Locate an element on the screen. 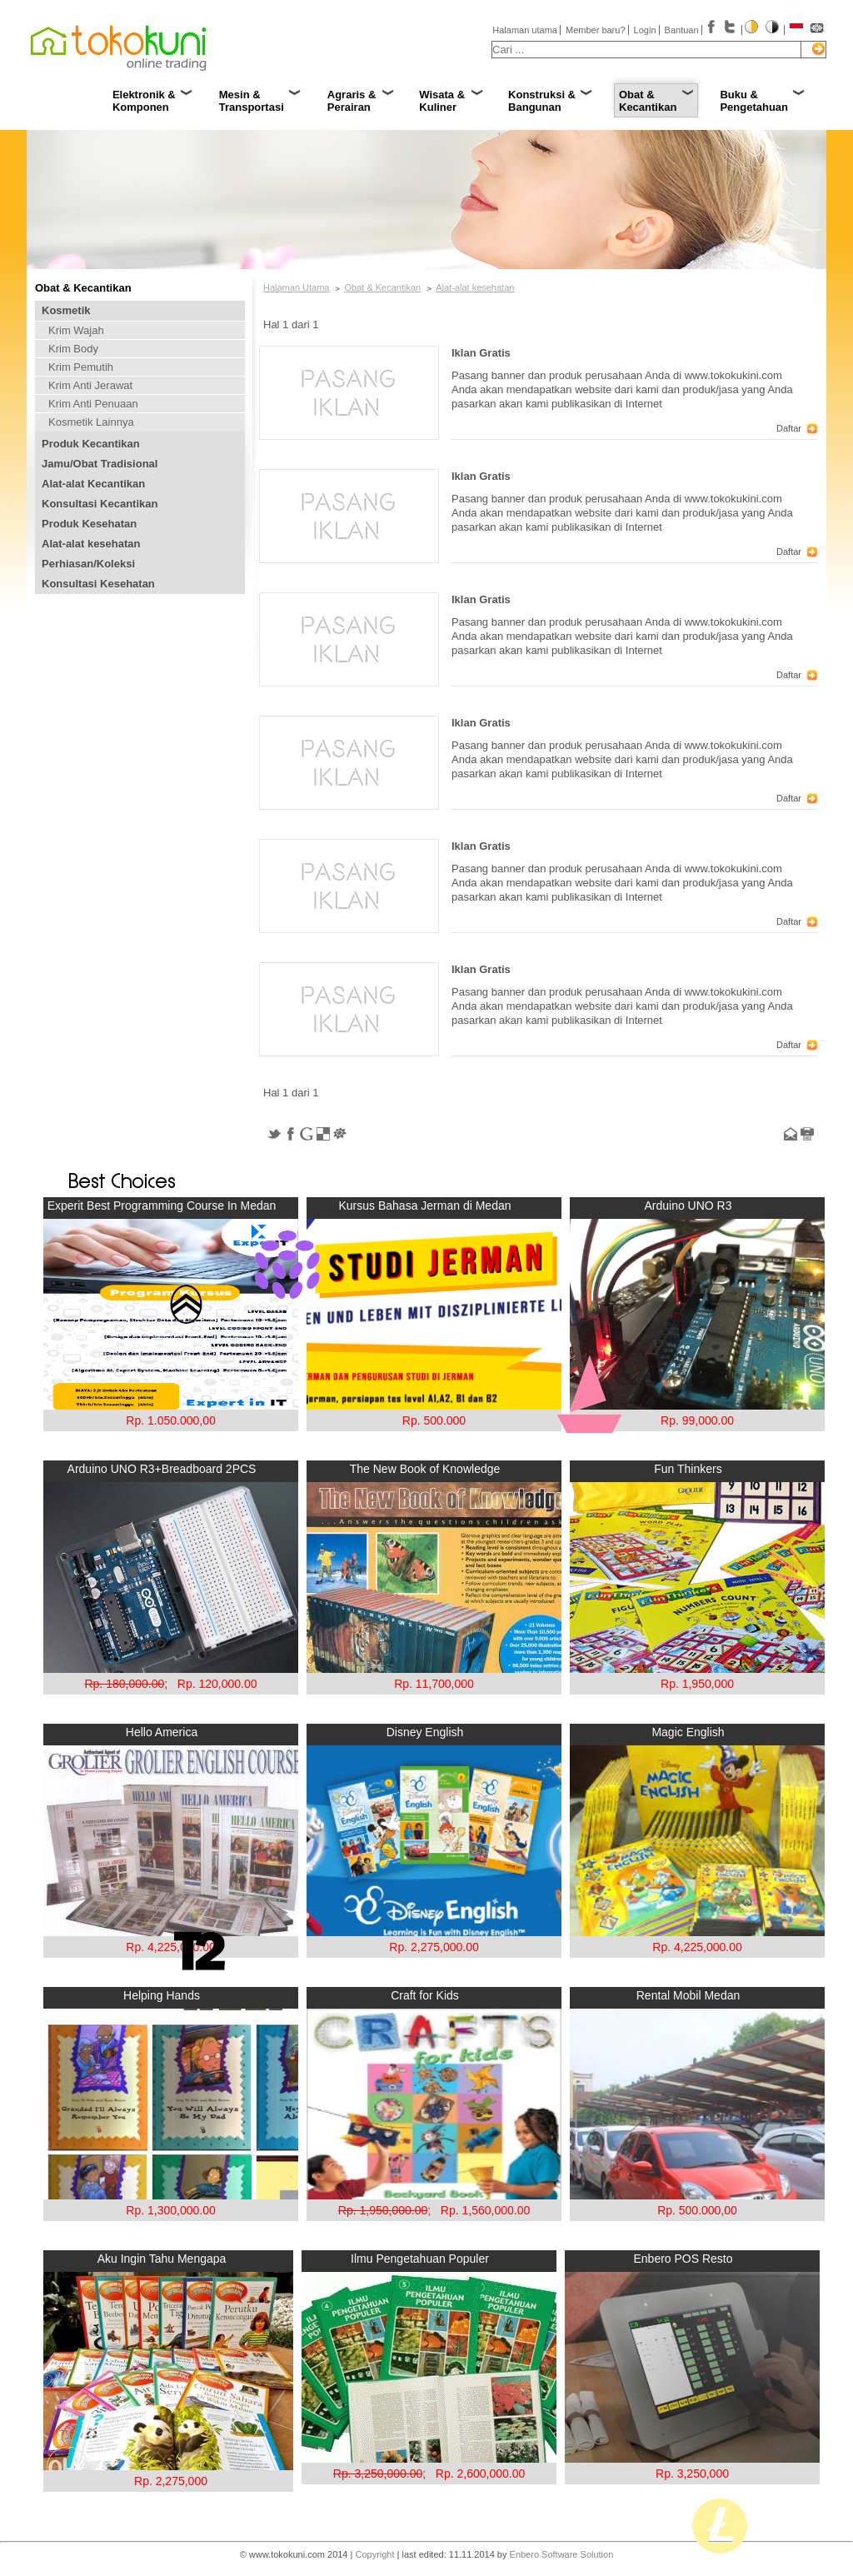 This screenshot has height=2576, width=853. litecoin cryptocurrency logo is located at coordinates (720, 2526).